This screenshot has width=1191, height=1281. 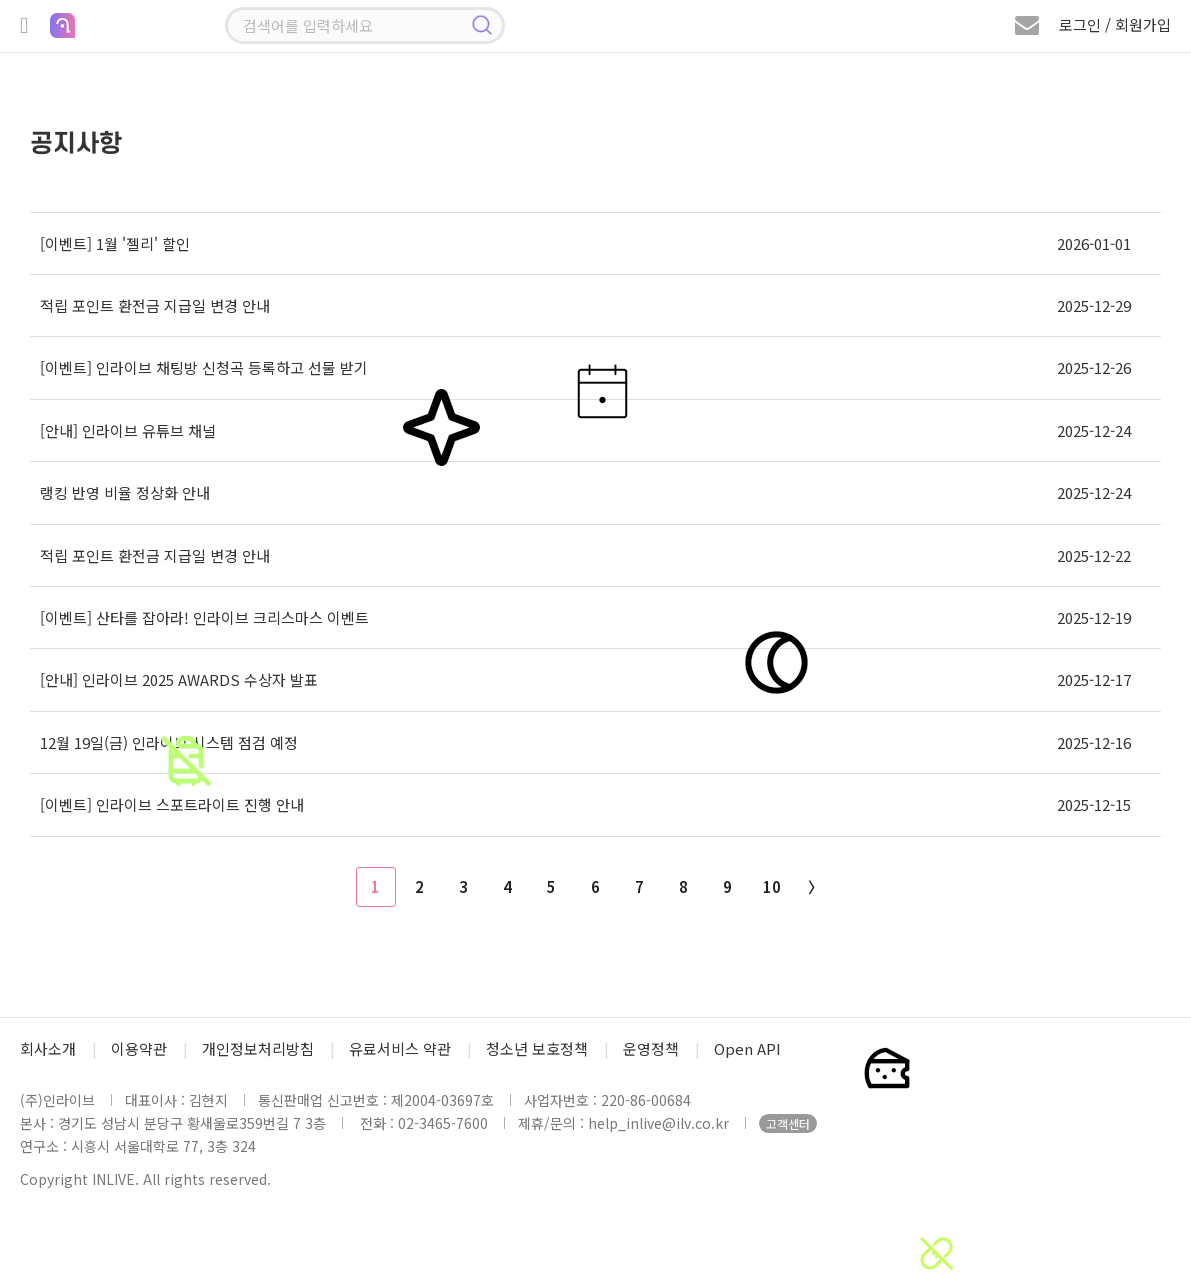 What do you see at coordinates (936, 1253) in the screenshot?
I see `remove or disable bandage/healing indicator` at bounding box center [936, 1253].